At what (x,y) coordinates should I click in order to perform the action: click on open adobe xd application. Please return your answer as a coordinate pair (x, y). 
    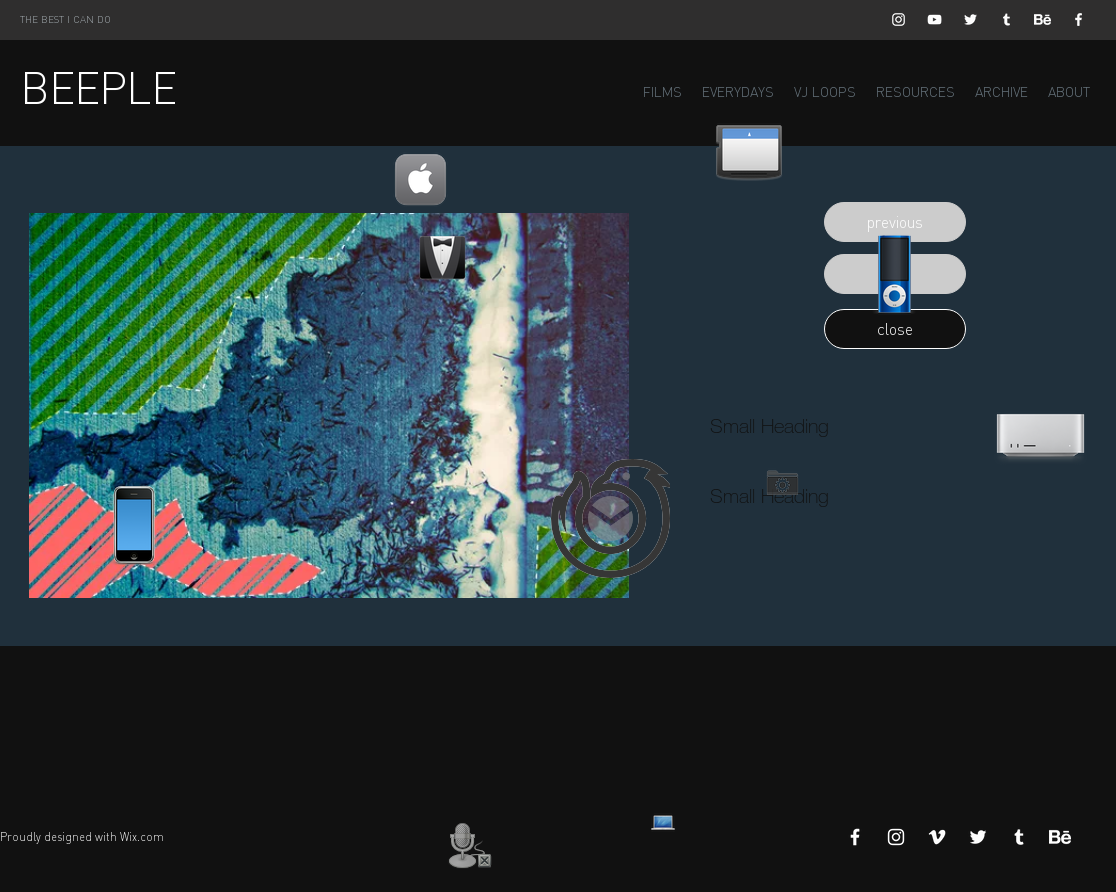
    Looking at the image, I should click on (749, 152).